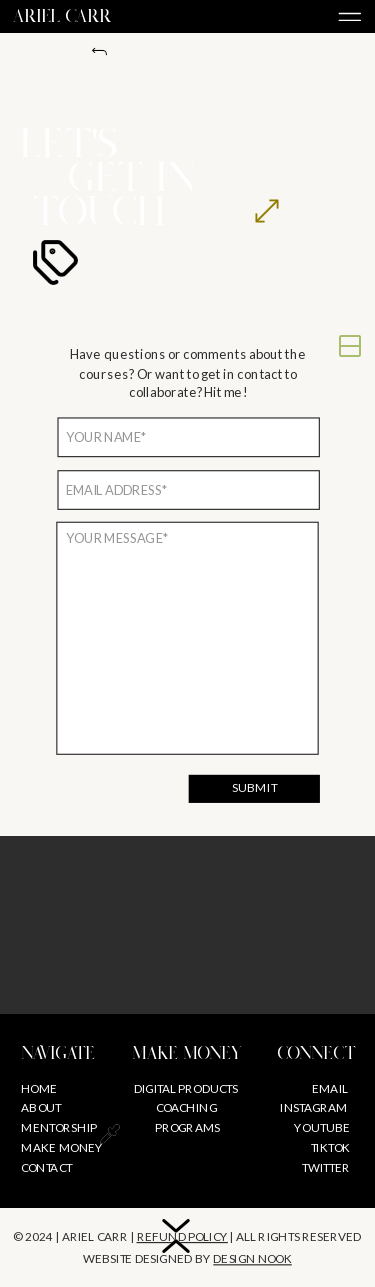  I want to click on collapse or minimize an expanded section, so click(176, 1236).